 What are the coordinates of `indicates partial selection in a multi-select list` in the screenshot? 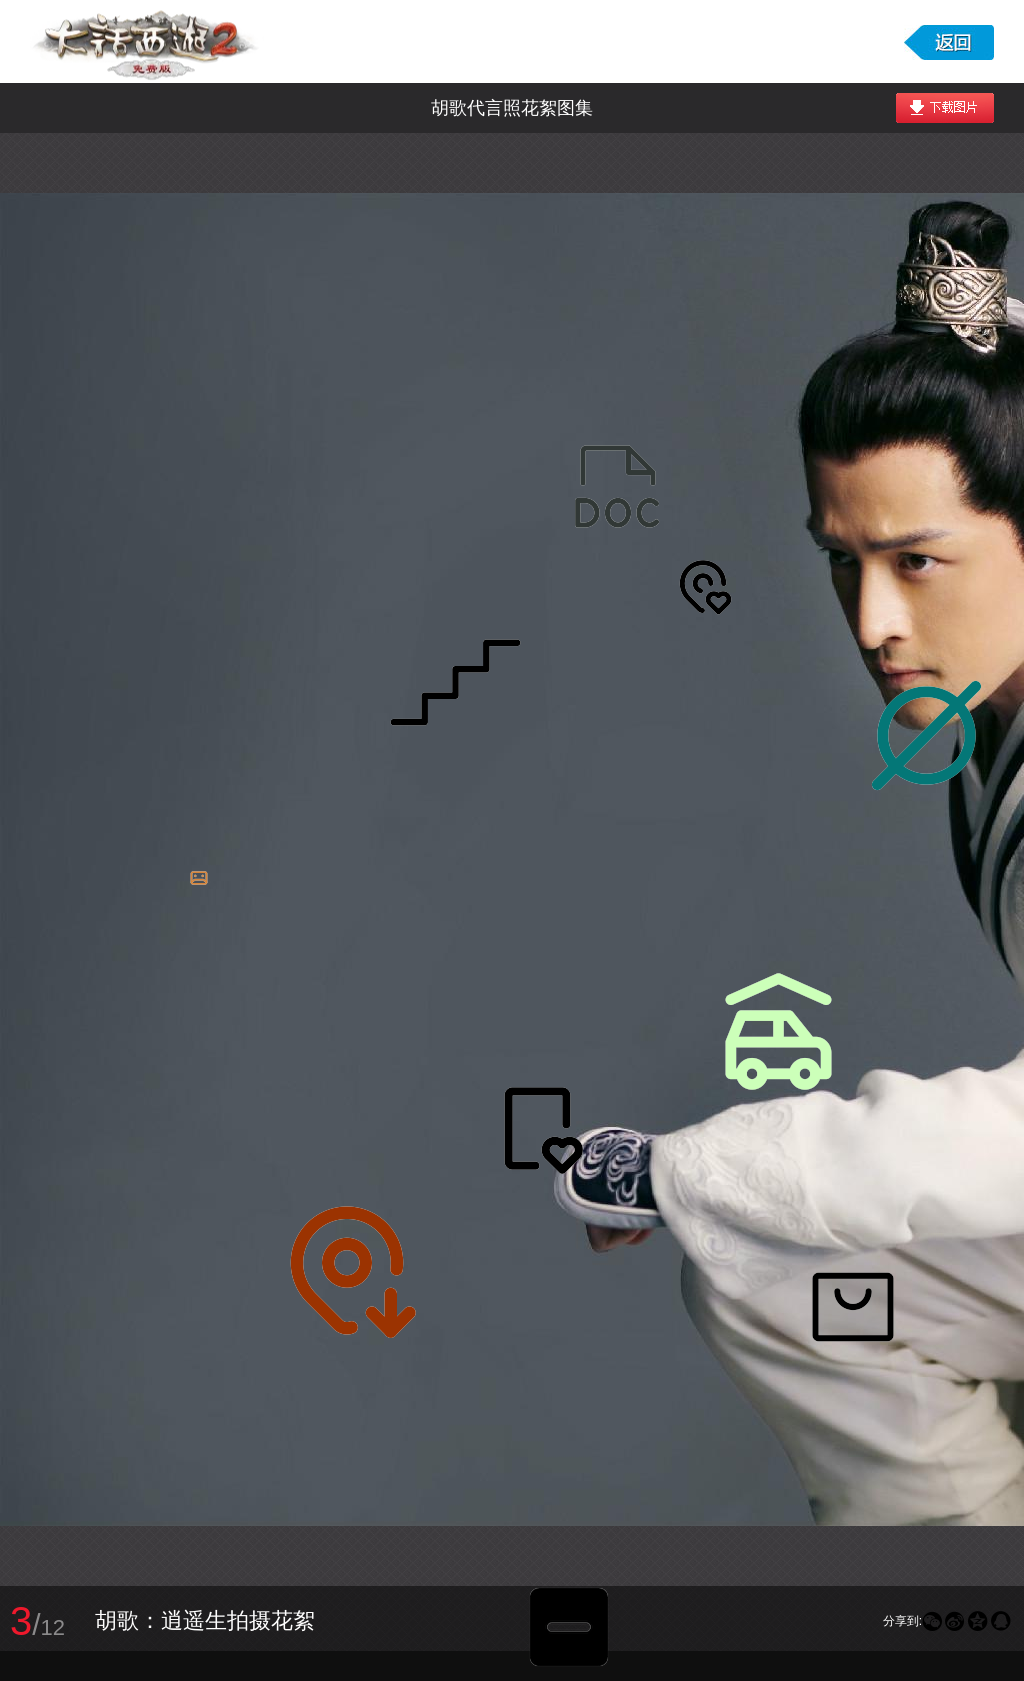 It's located at (569, 1627).